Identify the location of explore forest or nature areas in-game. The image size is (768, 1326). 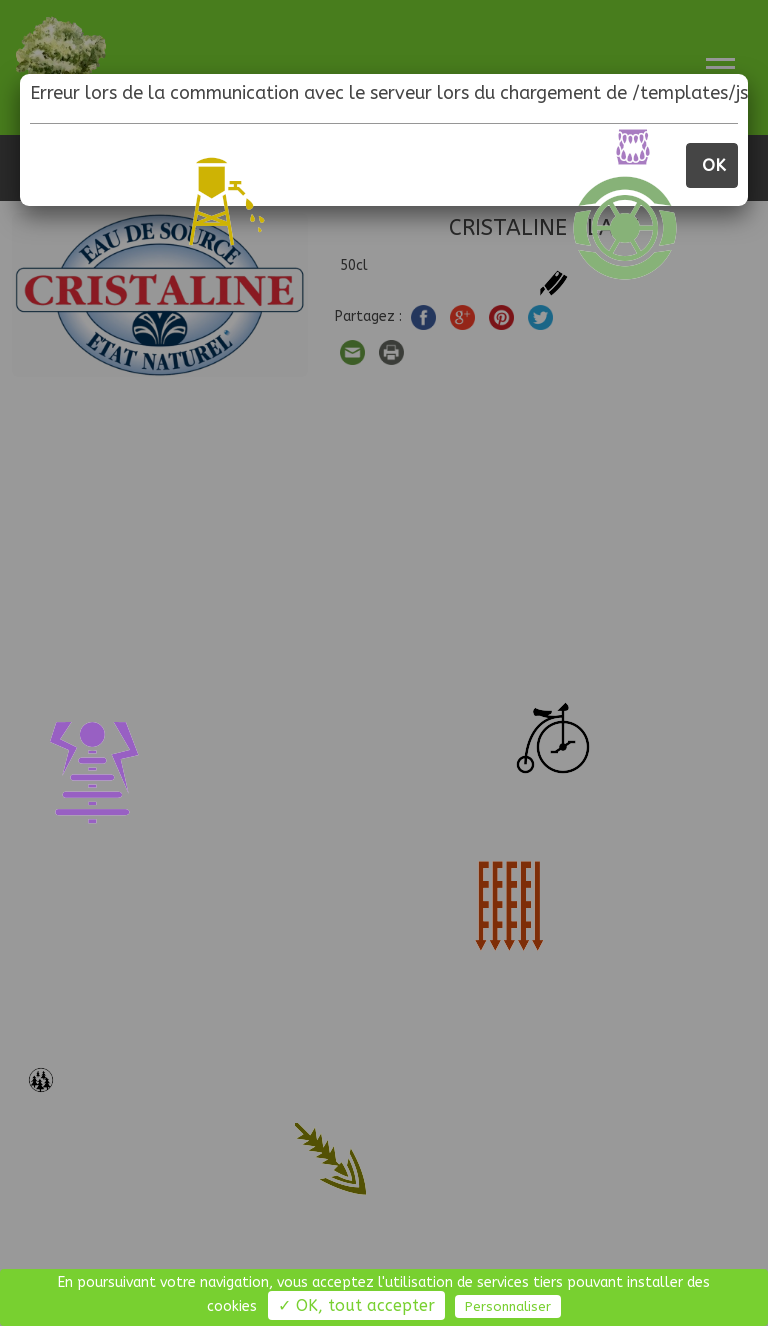
(41, 1080).